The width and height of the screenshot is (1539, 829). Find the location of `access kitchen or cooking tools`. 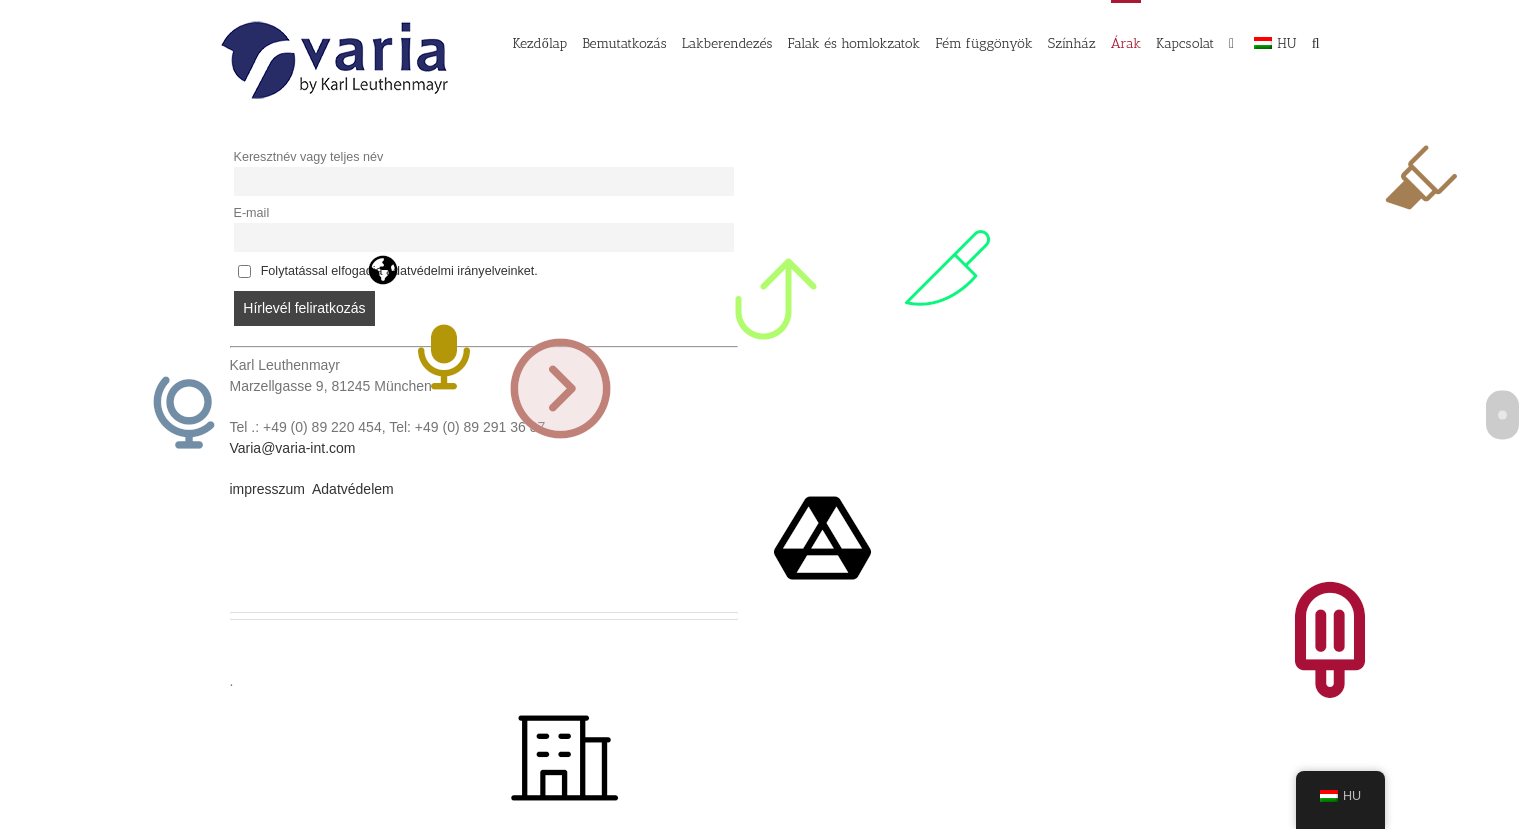

access kitchen or cooking tools is located at coordinates (947, 269).